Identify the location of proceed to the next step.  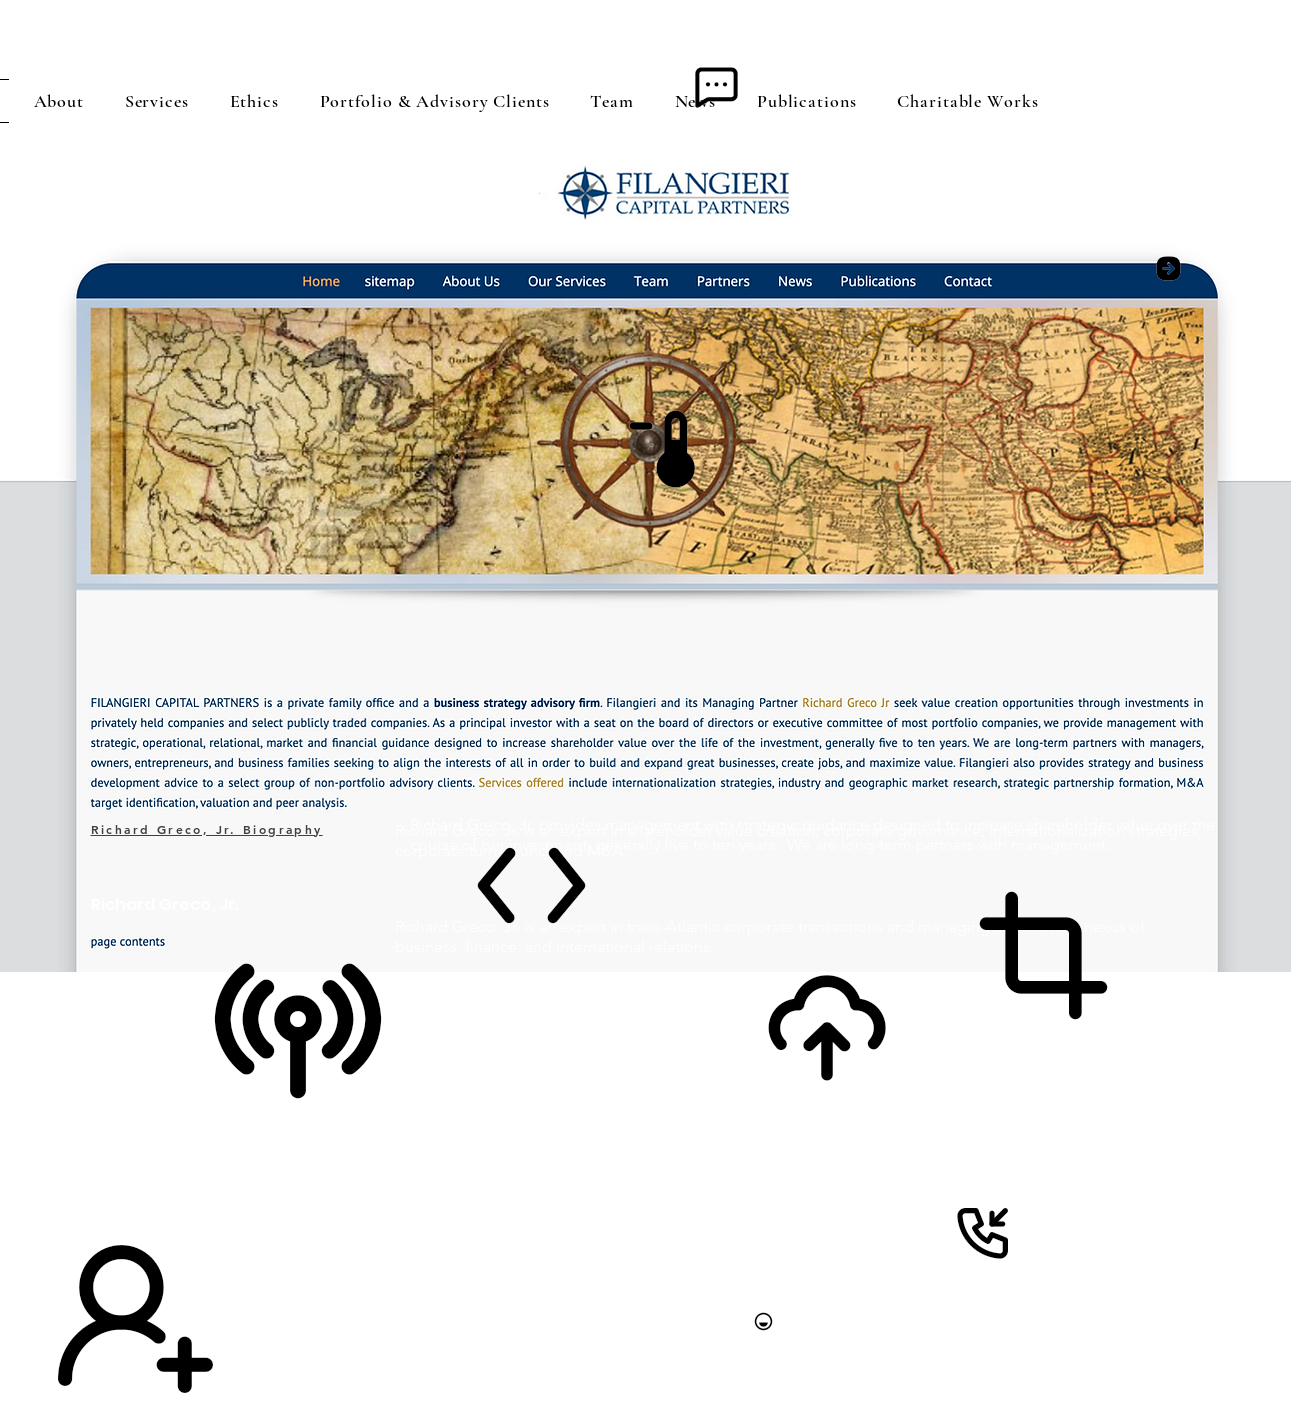
(1168, 268).